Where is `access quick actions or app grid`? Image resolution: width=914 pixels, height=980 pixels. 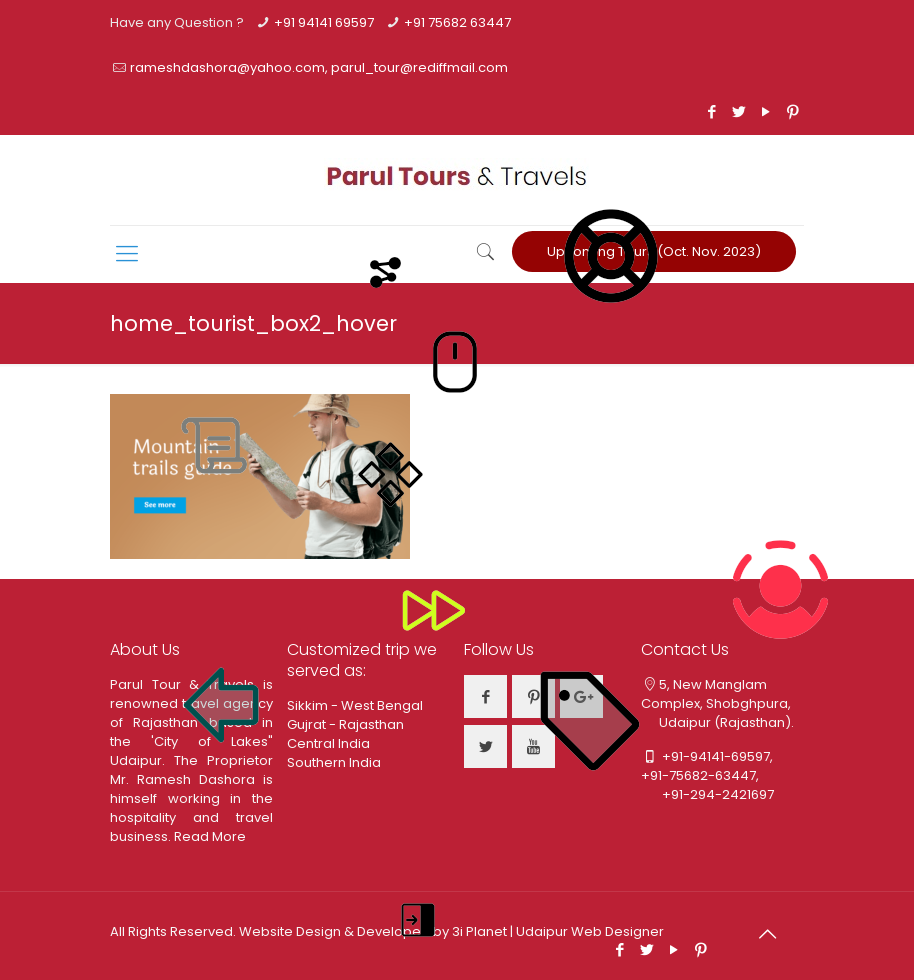 access quick actions or app grid is located at coordinates (390, 474).